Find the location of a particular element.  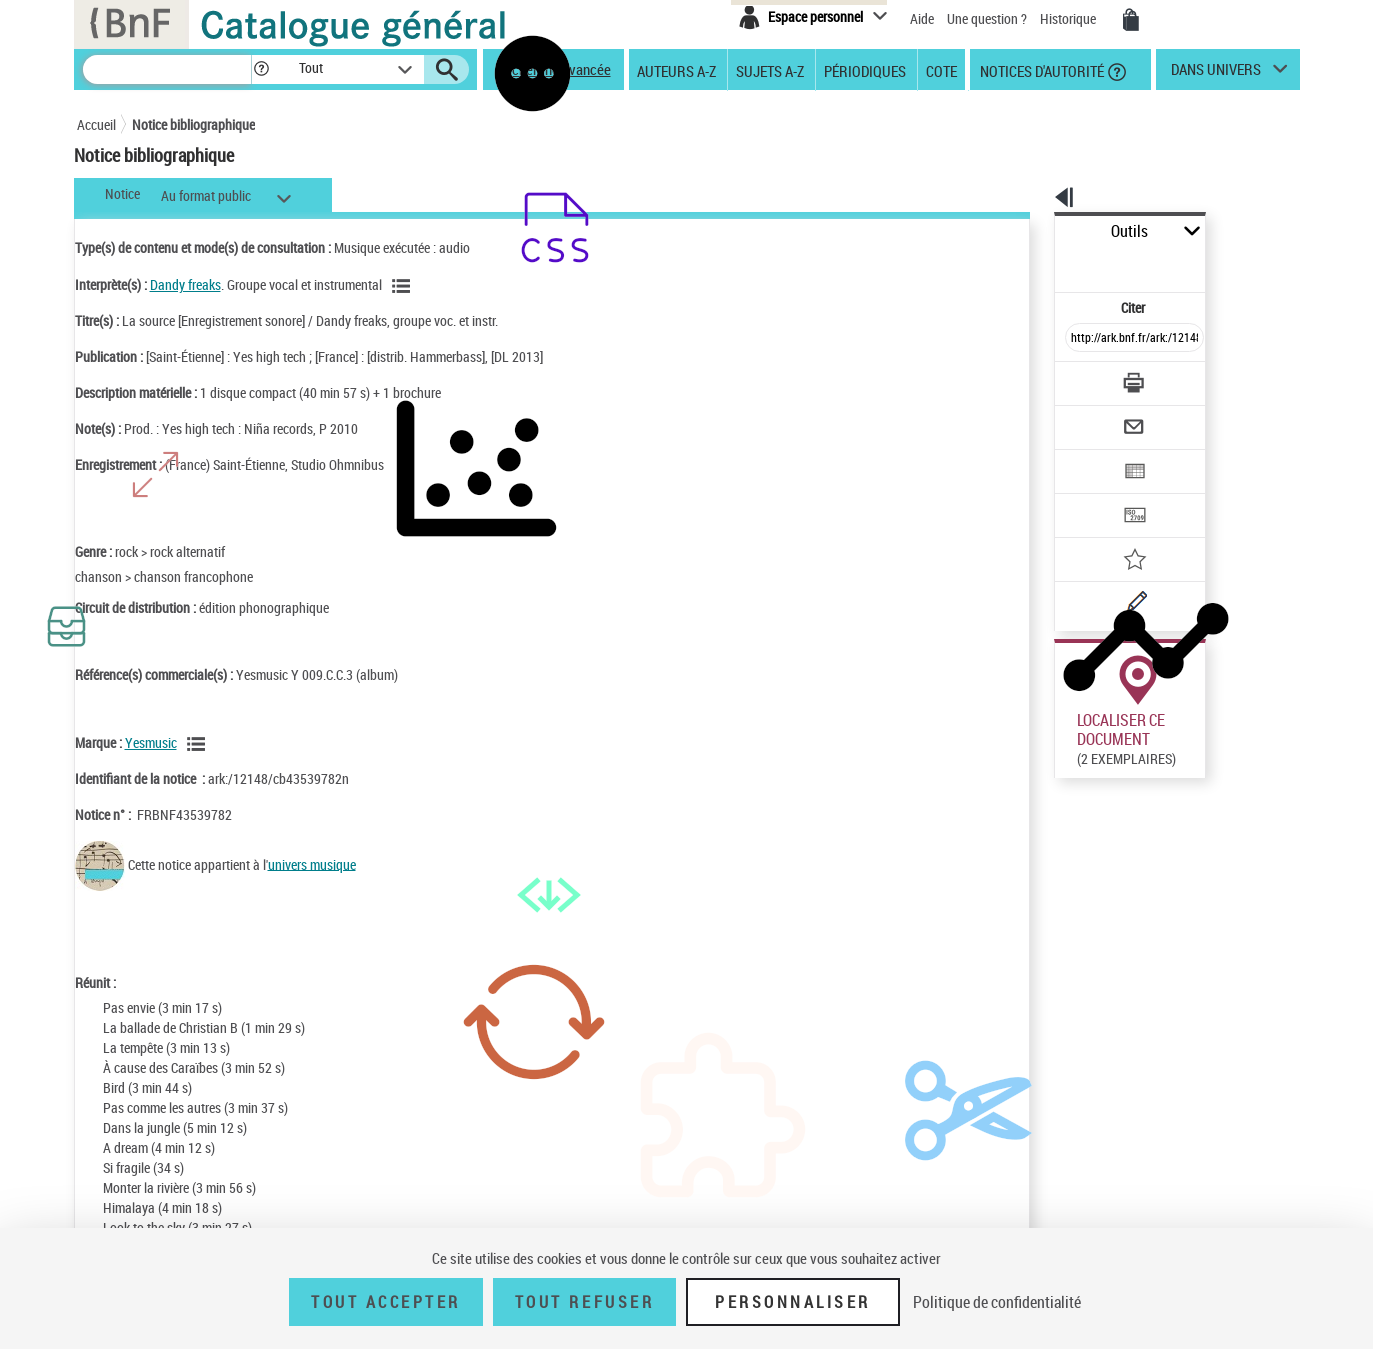

download source code or script files is located at coordinates (549, 895).